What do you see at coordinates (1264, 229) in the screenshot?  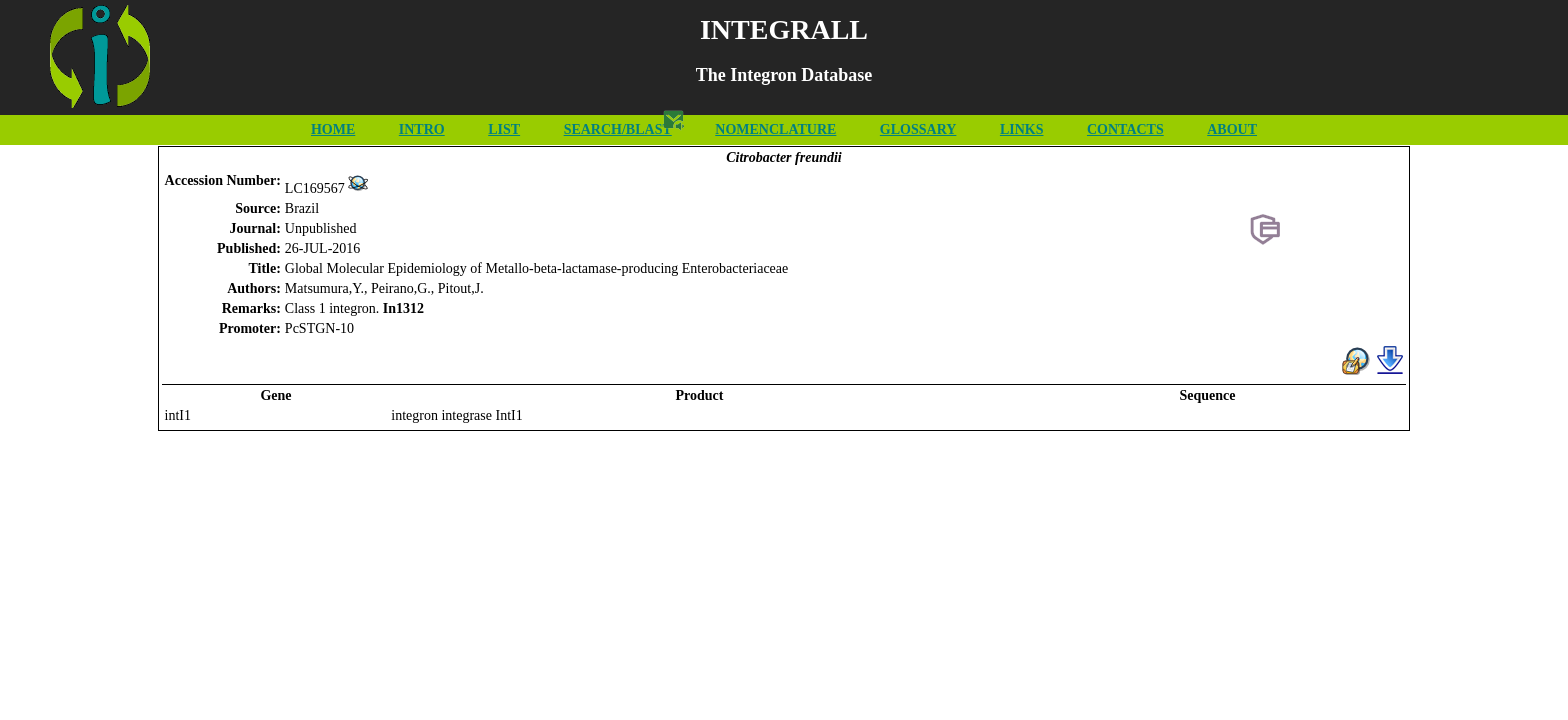 I see `indicates secure payment or transaction protection` at bounding box center [1264, 229].